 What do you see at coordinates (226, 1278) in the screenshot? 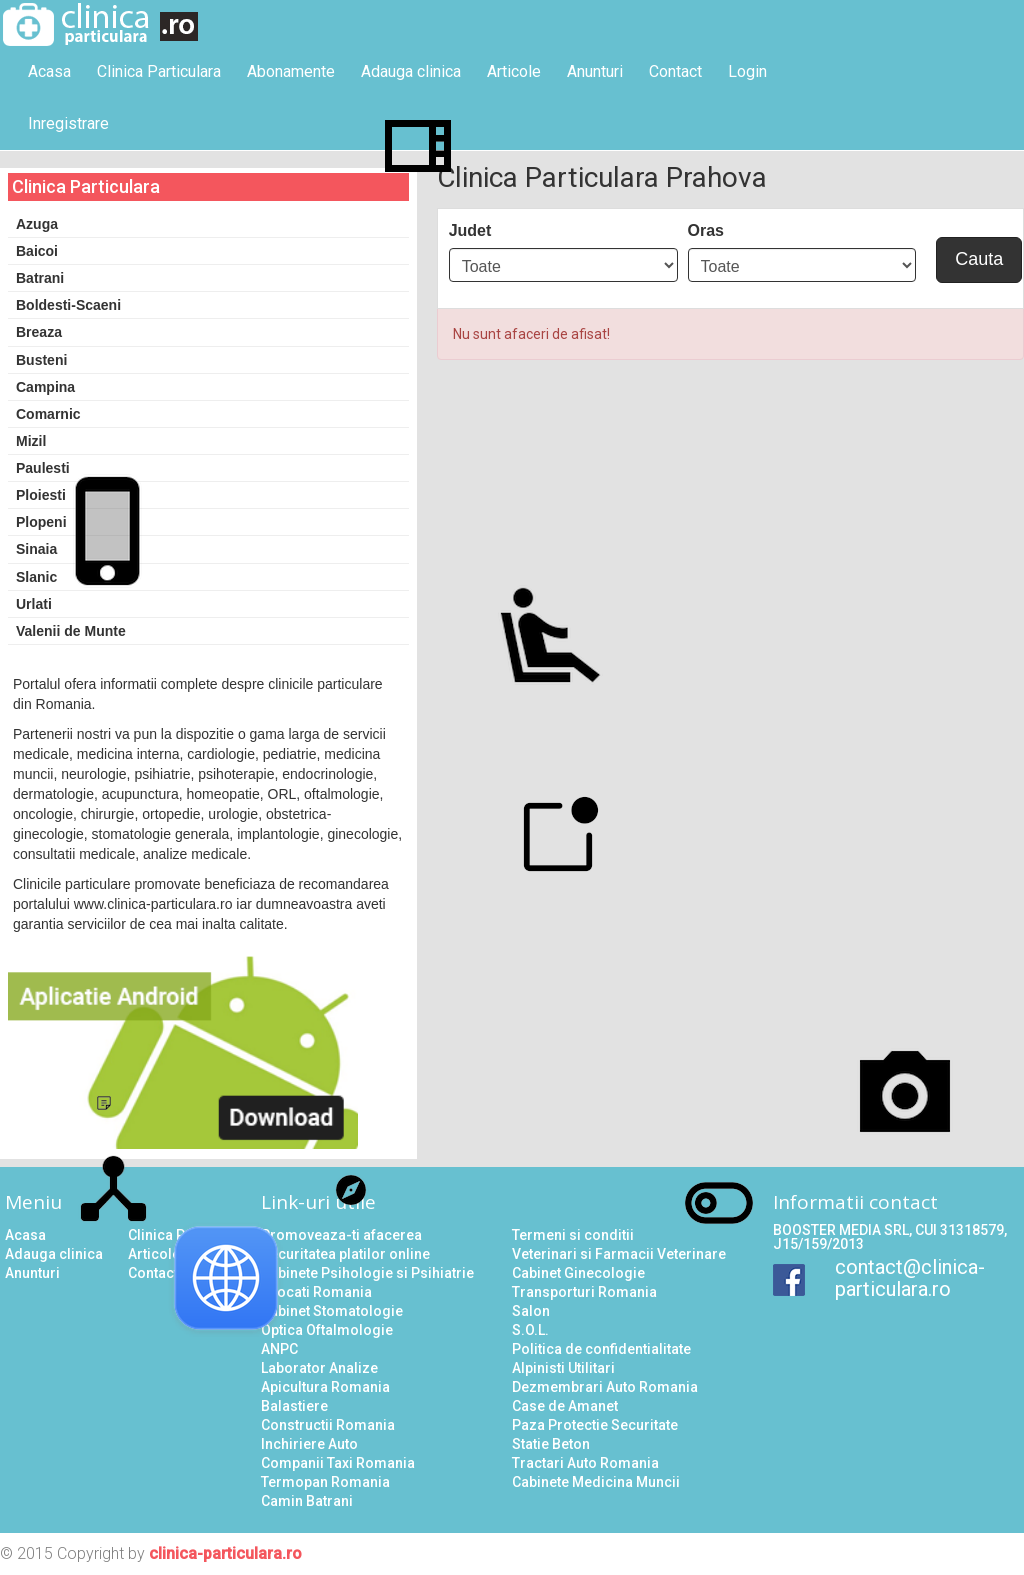
I see `access language learning applications` at bounding box center [226, 1278].